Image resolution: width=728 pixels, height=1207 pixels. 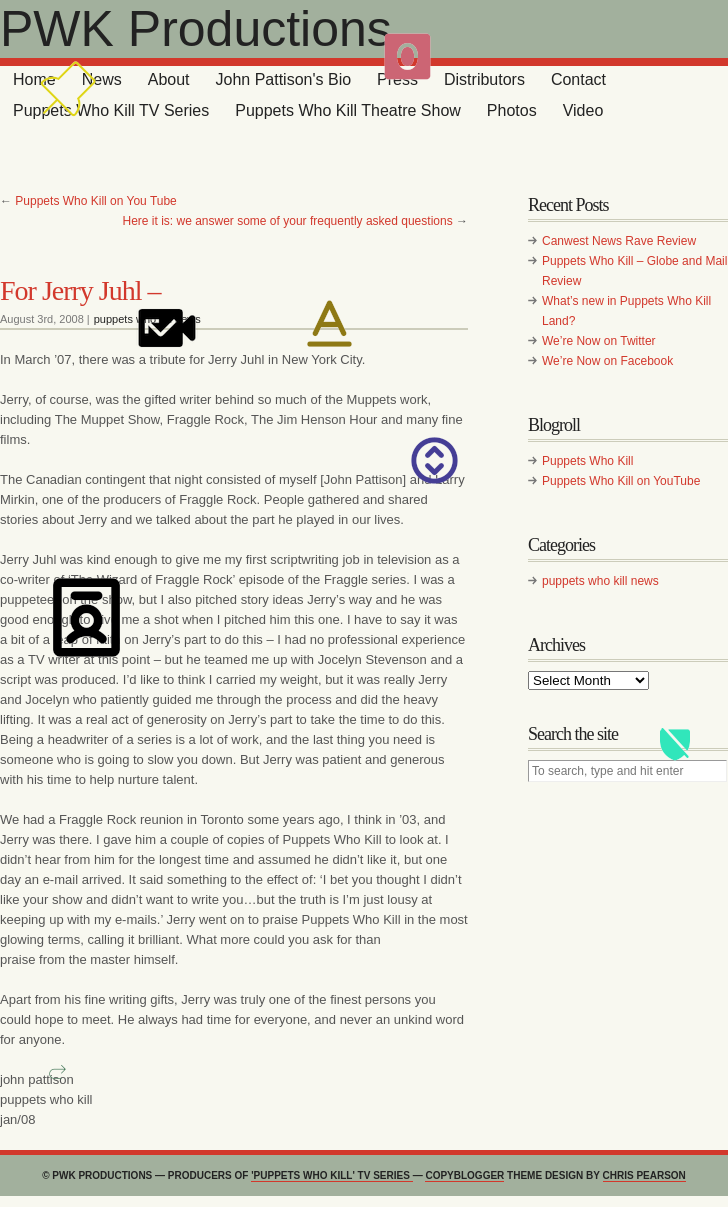 I want to click on pin an item to keep it visible, so click(x=66, y=91).